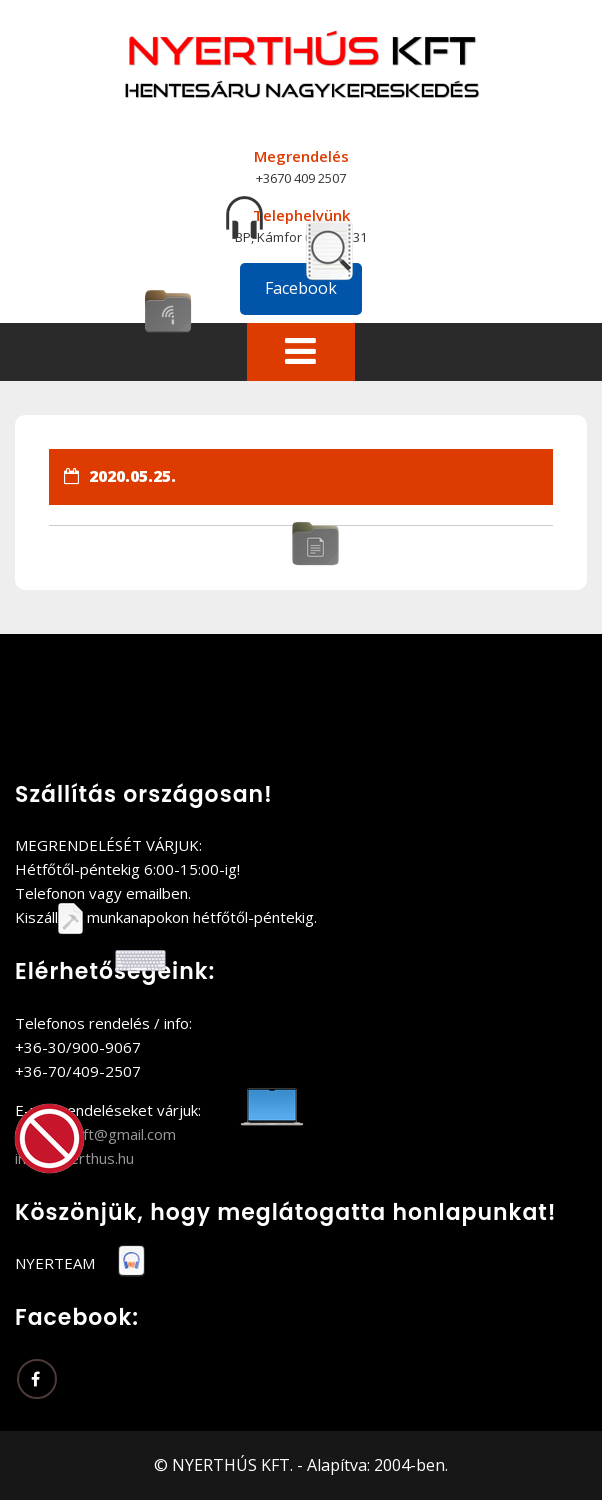  What do you see at coordinates (49, 1138) in the screenshot?
I see `delete selected item` at bounding box center [49, 1138].